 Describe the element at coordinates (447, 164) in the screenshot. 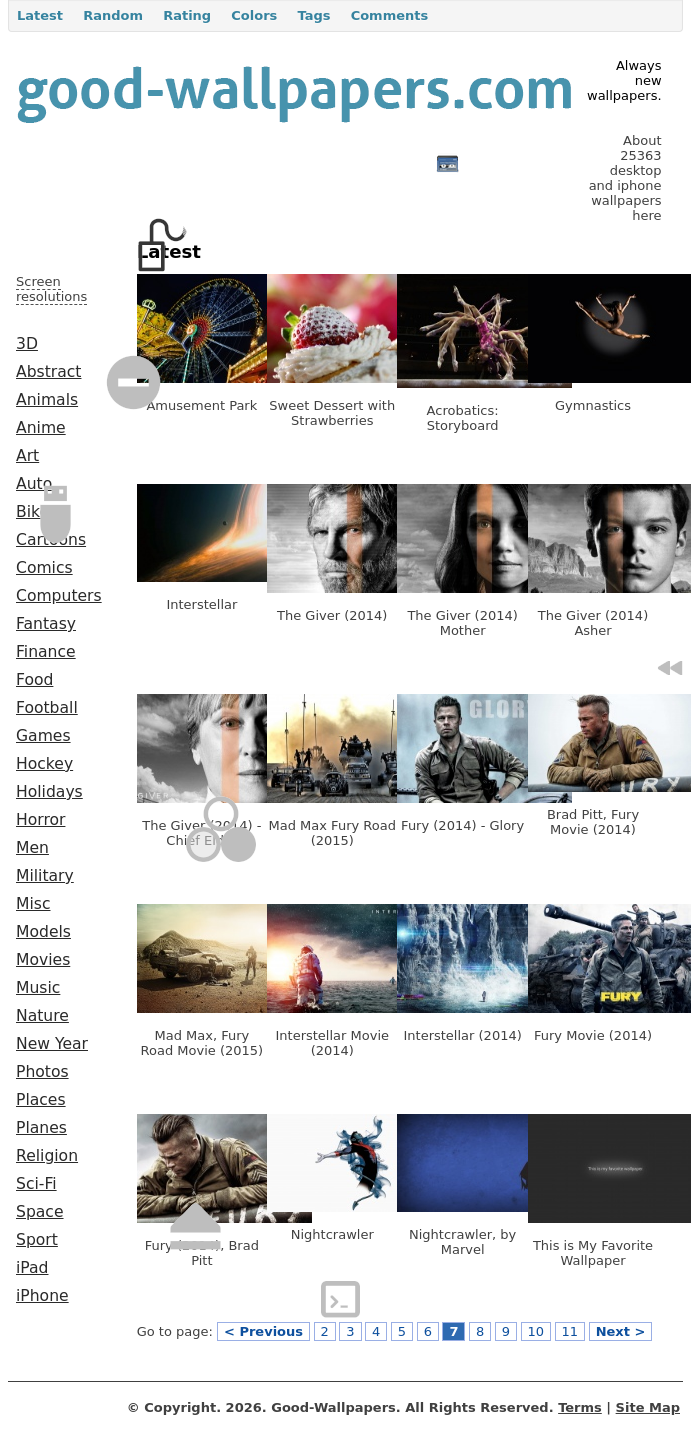

I see `indicates tape or cassette media storage` at that location.